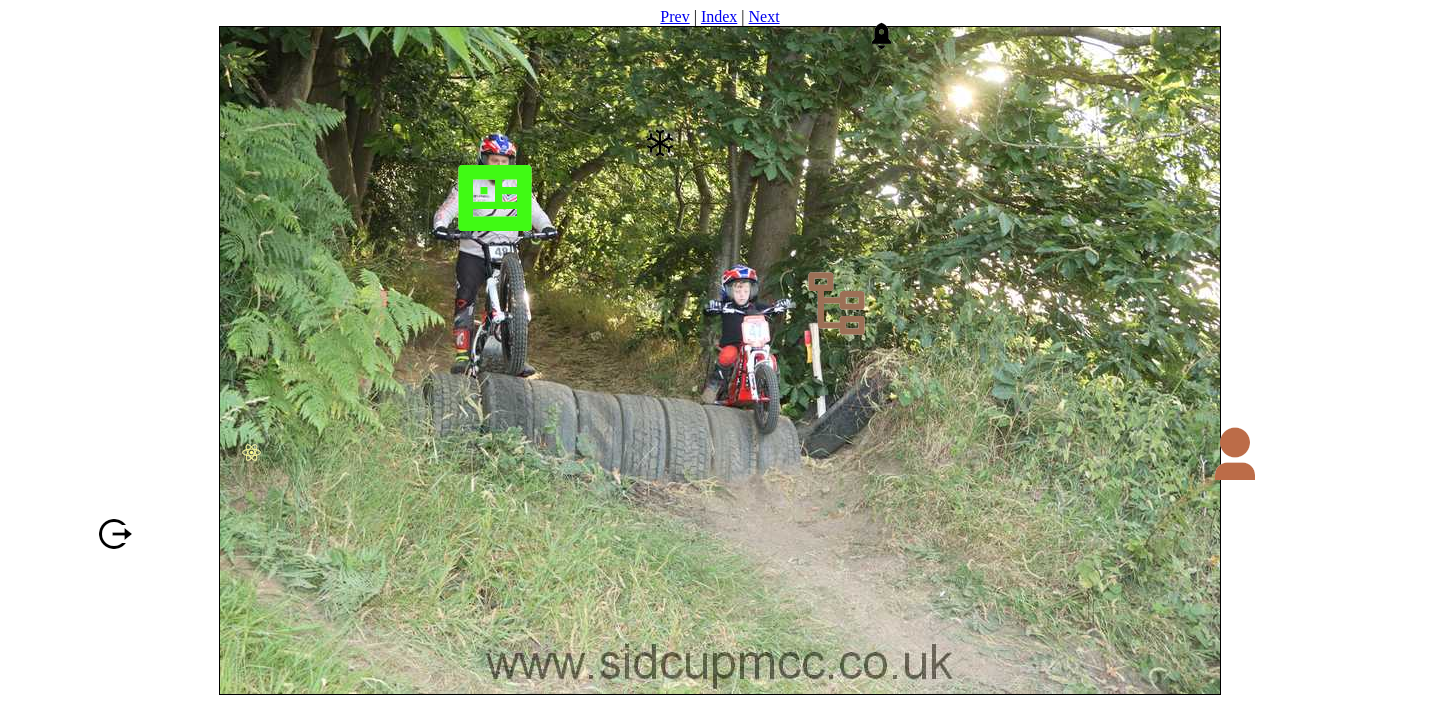 The width and height of the screenshot is (1440, 720). What do you see at coordinates (251, 452) in the screenshot?
I see `react.js framework logo` at bounding box center [251, 452].